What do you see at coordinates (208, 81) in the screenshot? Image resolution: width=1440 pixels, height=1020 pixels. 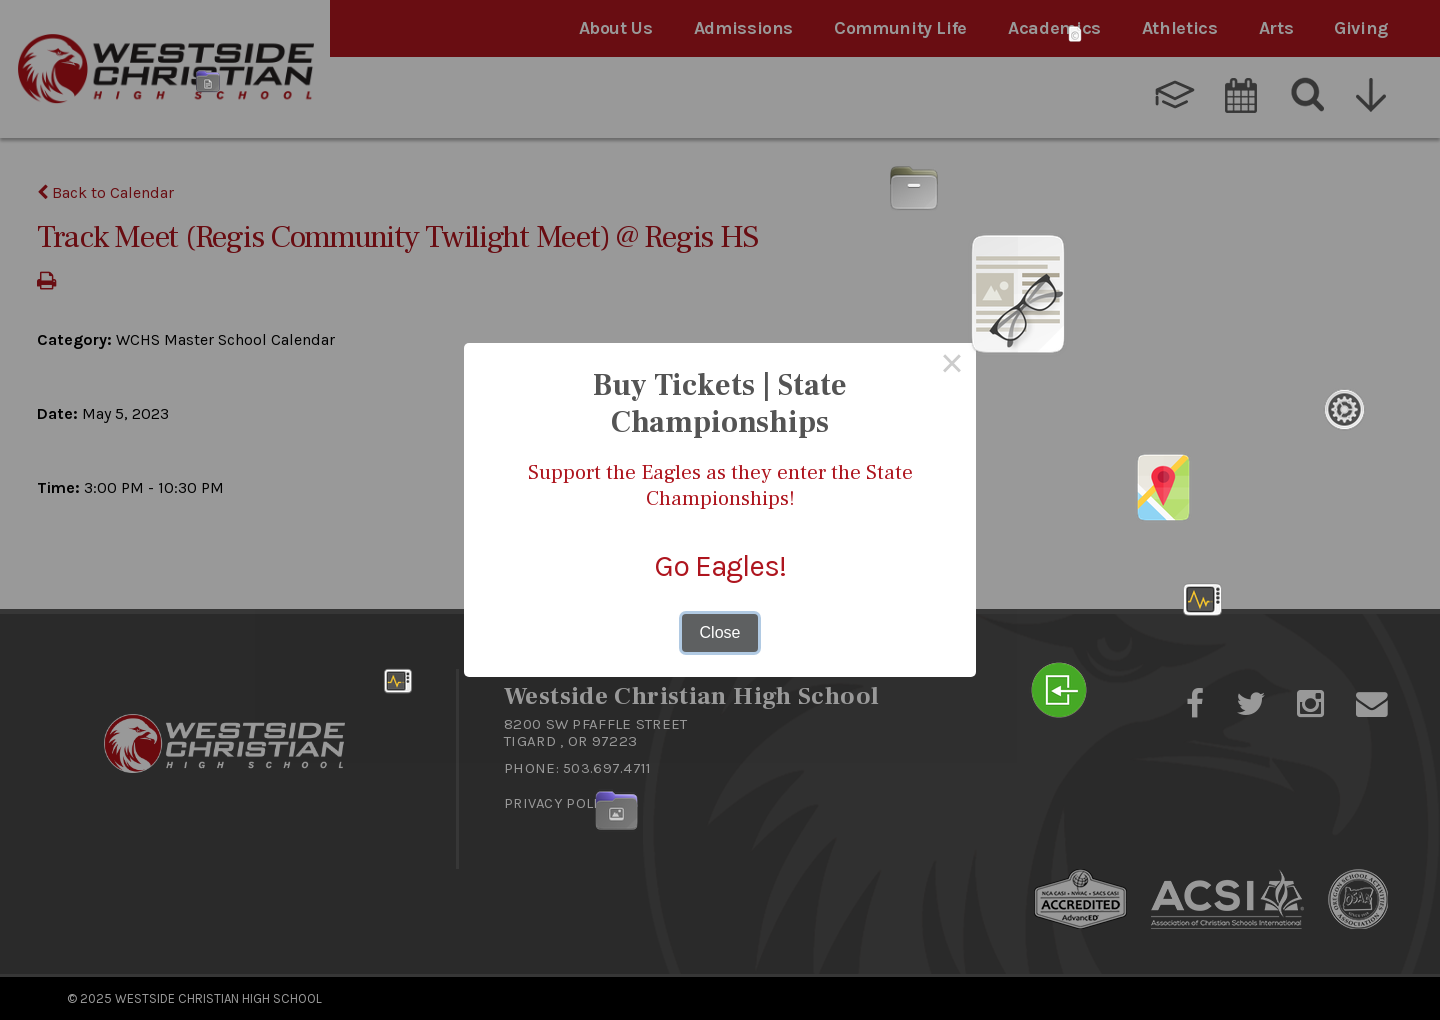 I see `open your documents folder` at bounding box center [208, 81].